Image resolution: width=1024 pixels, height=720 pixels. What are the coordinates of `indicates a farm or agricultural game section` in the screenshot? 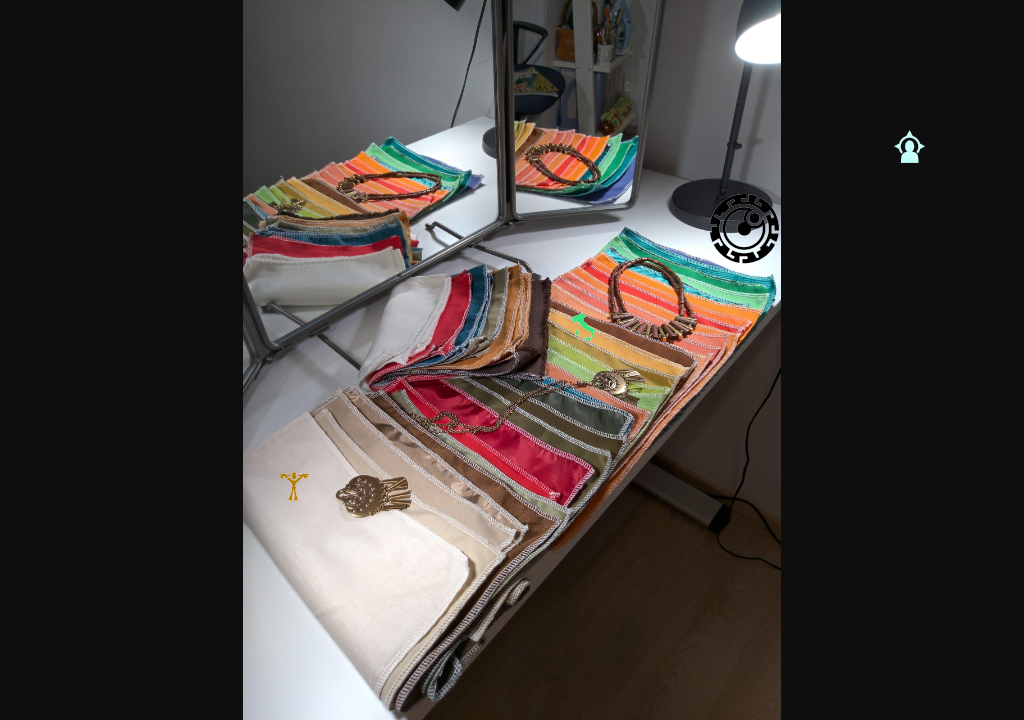 It's located at (294, 486).